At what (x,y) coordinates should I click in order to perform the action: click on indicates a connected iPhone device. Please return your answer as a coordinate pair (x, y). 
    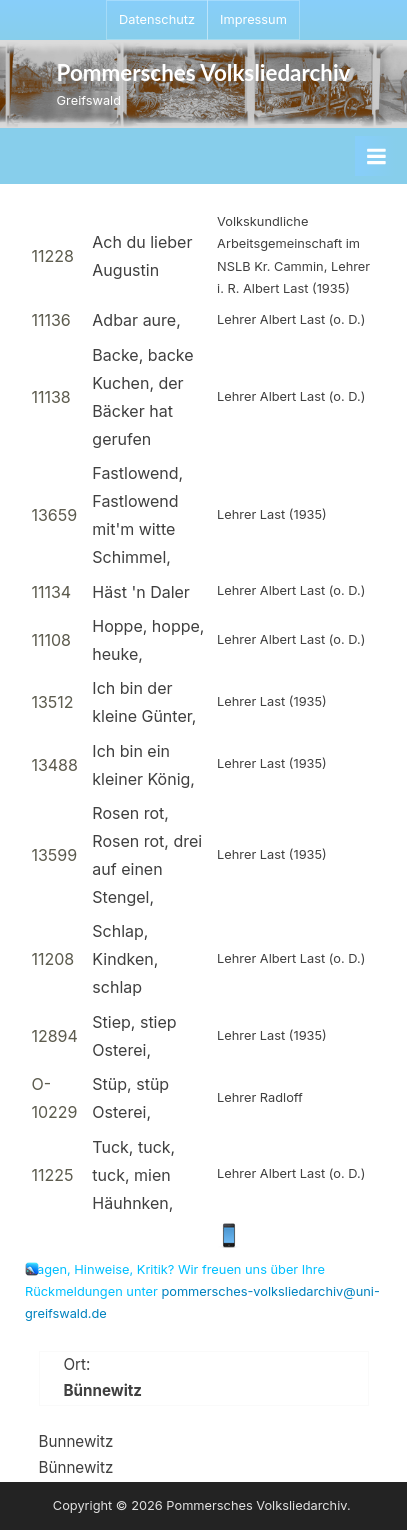
    Looking at the image, I should click on (229, 1235).